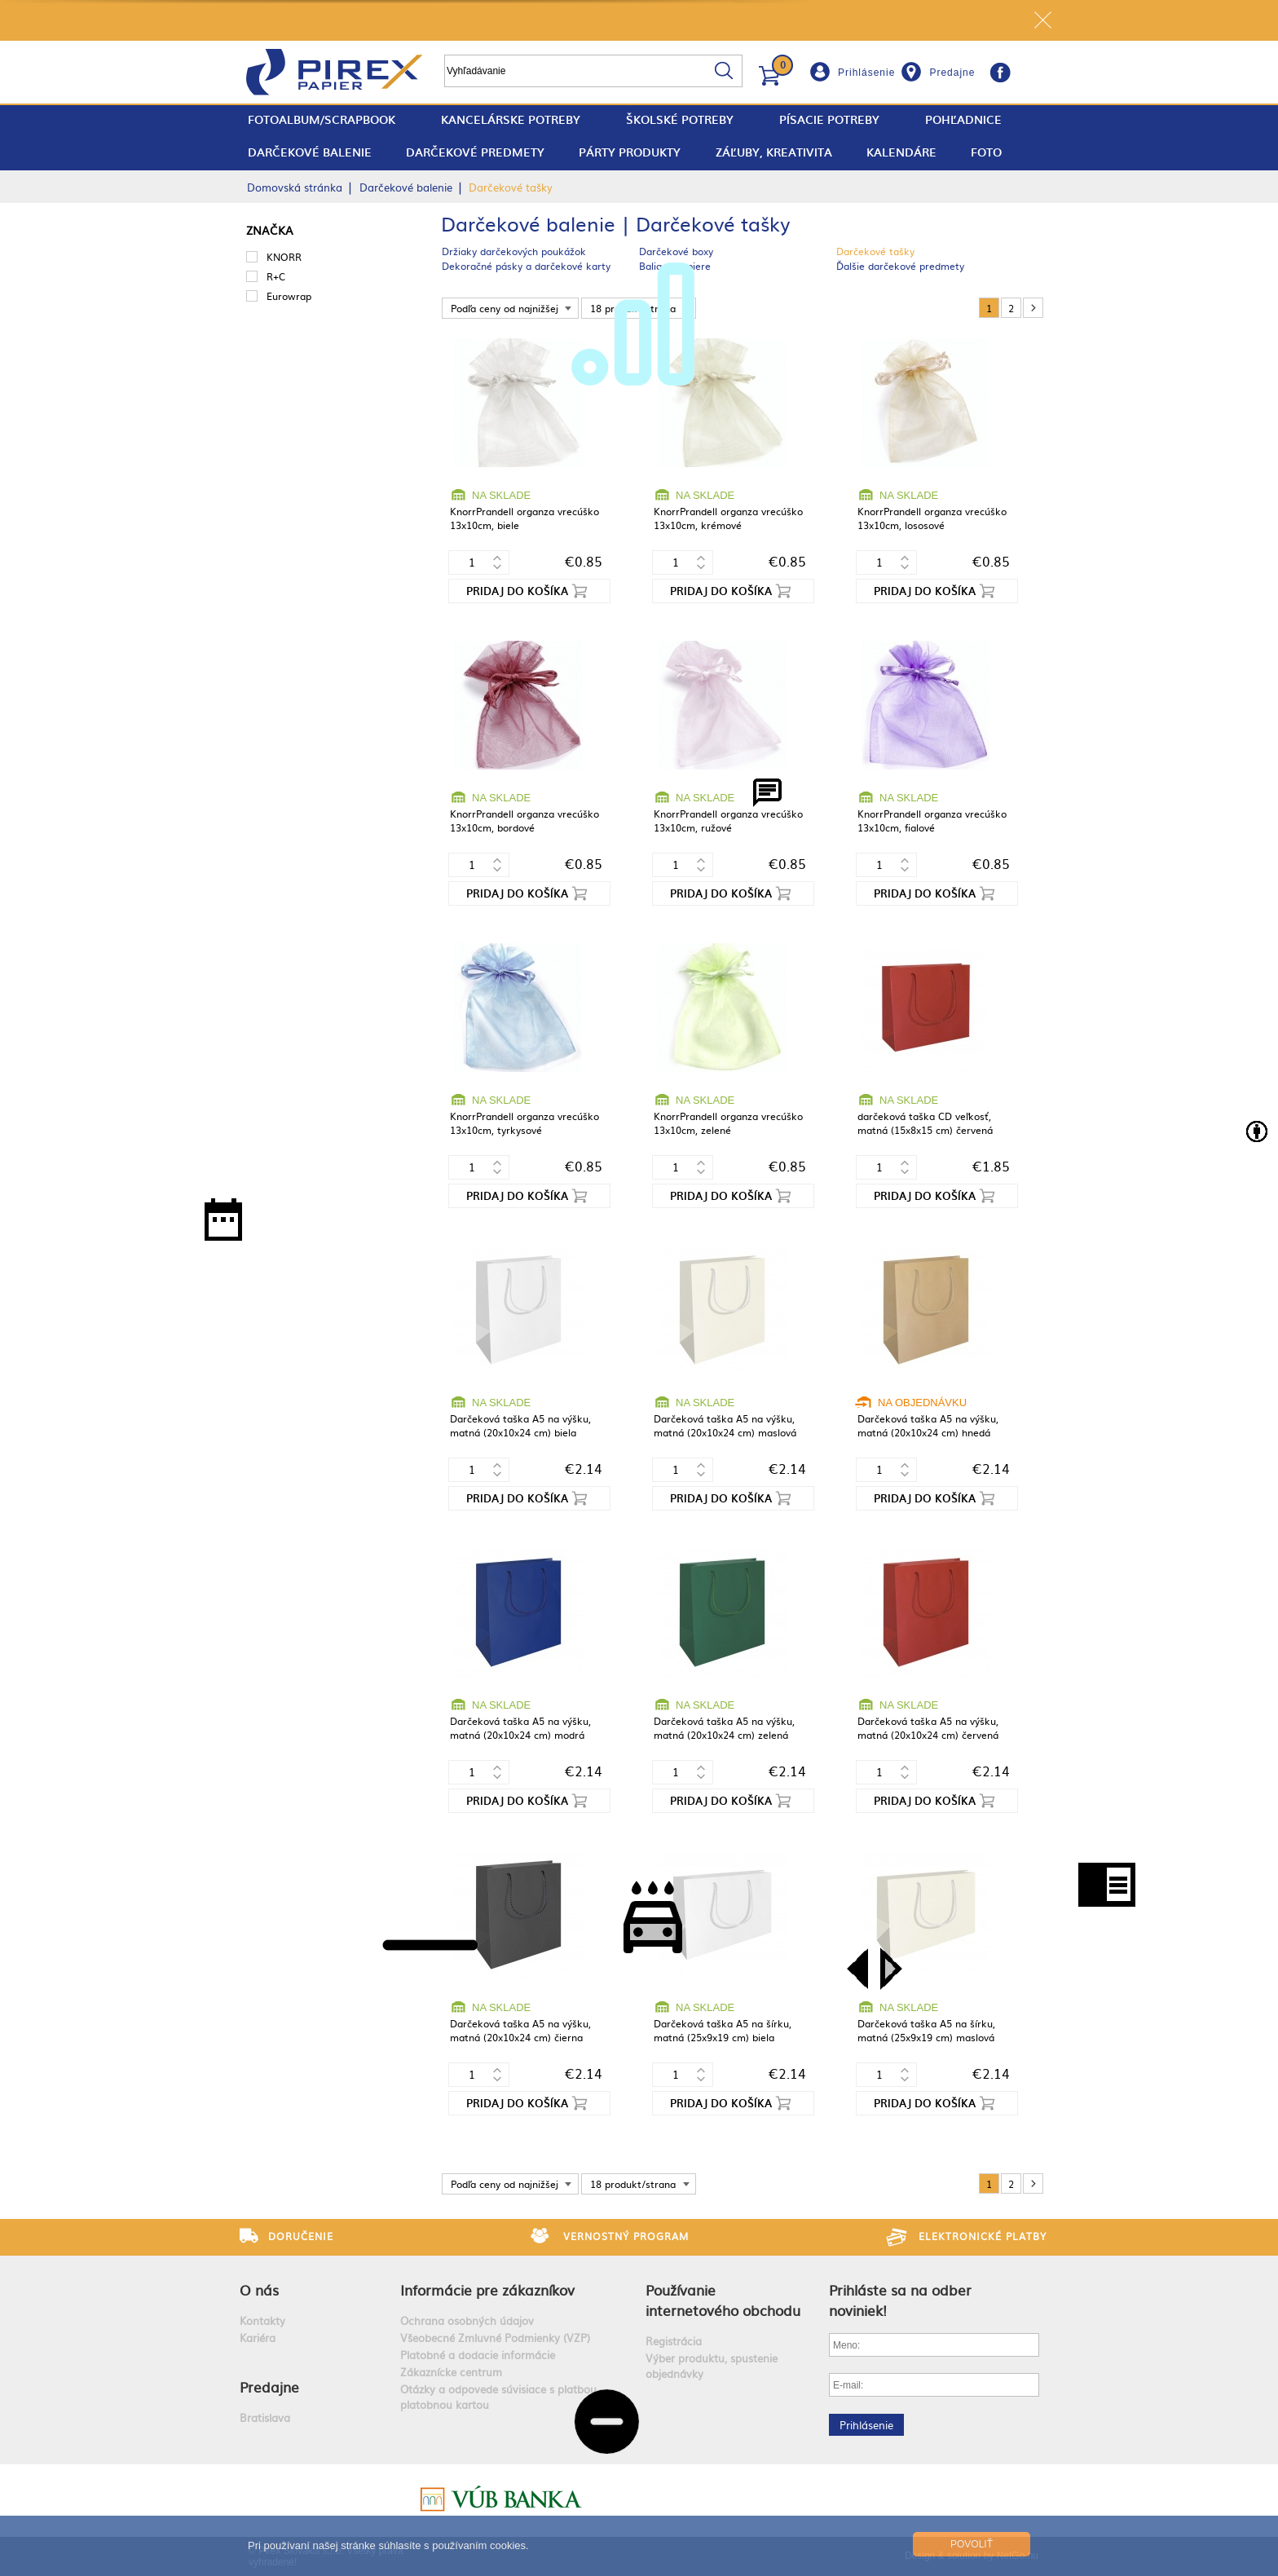 This screenshot has height=2576, width=1278. Describe the element at coordinates (606, 2421) in the screenshot. I see `remove an item from a list` at that location.